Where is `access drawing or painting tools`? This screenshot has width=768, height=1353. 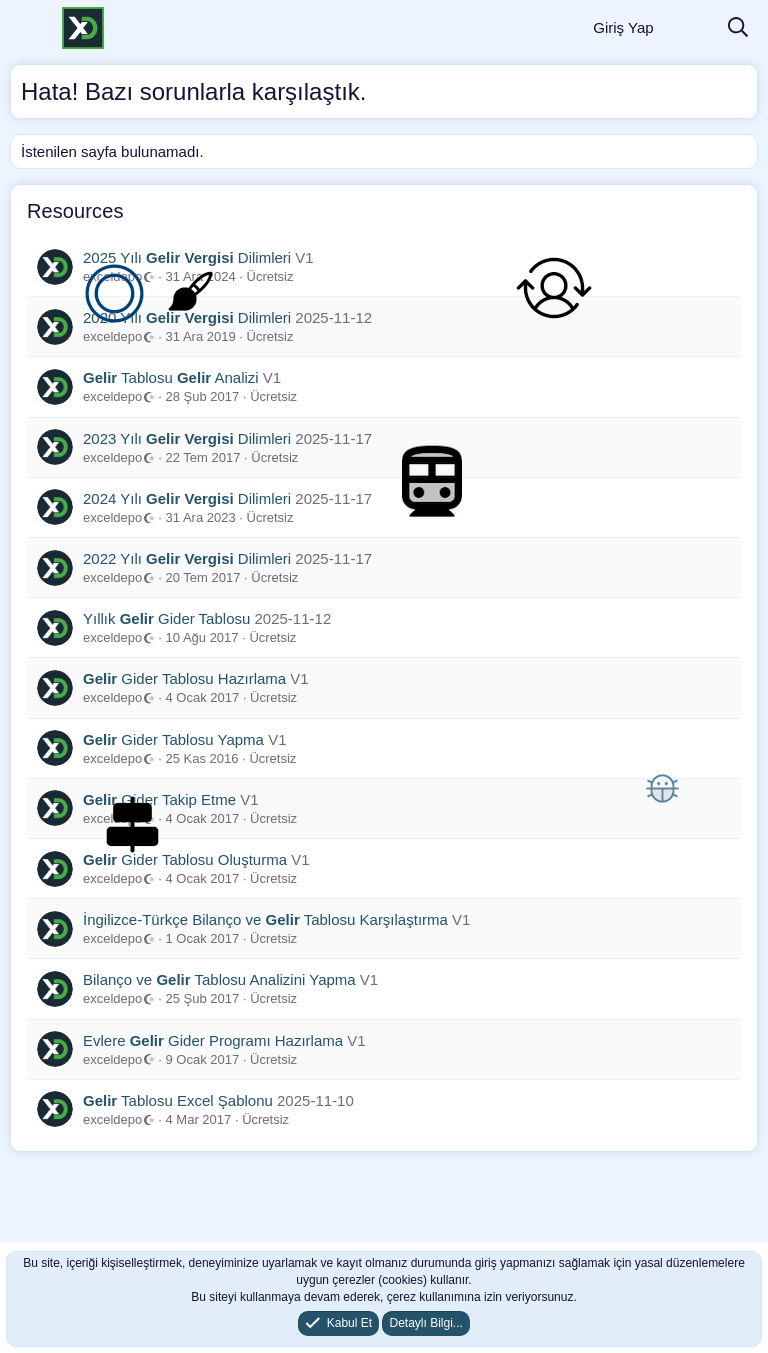
access drawing or painting tools is located at coordinates (192, 292).